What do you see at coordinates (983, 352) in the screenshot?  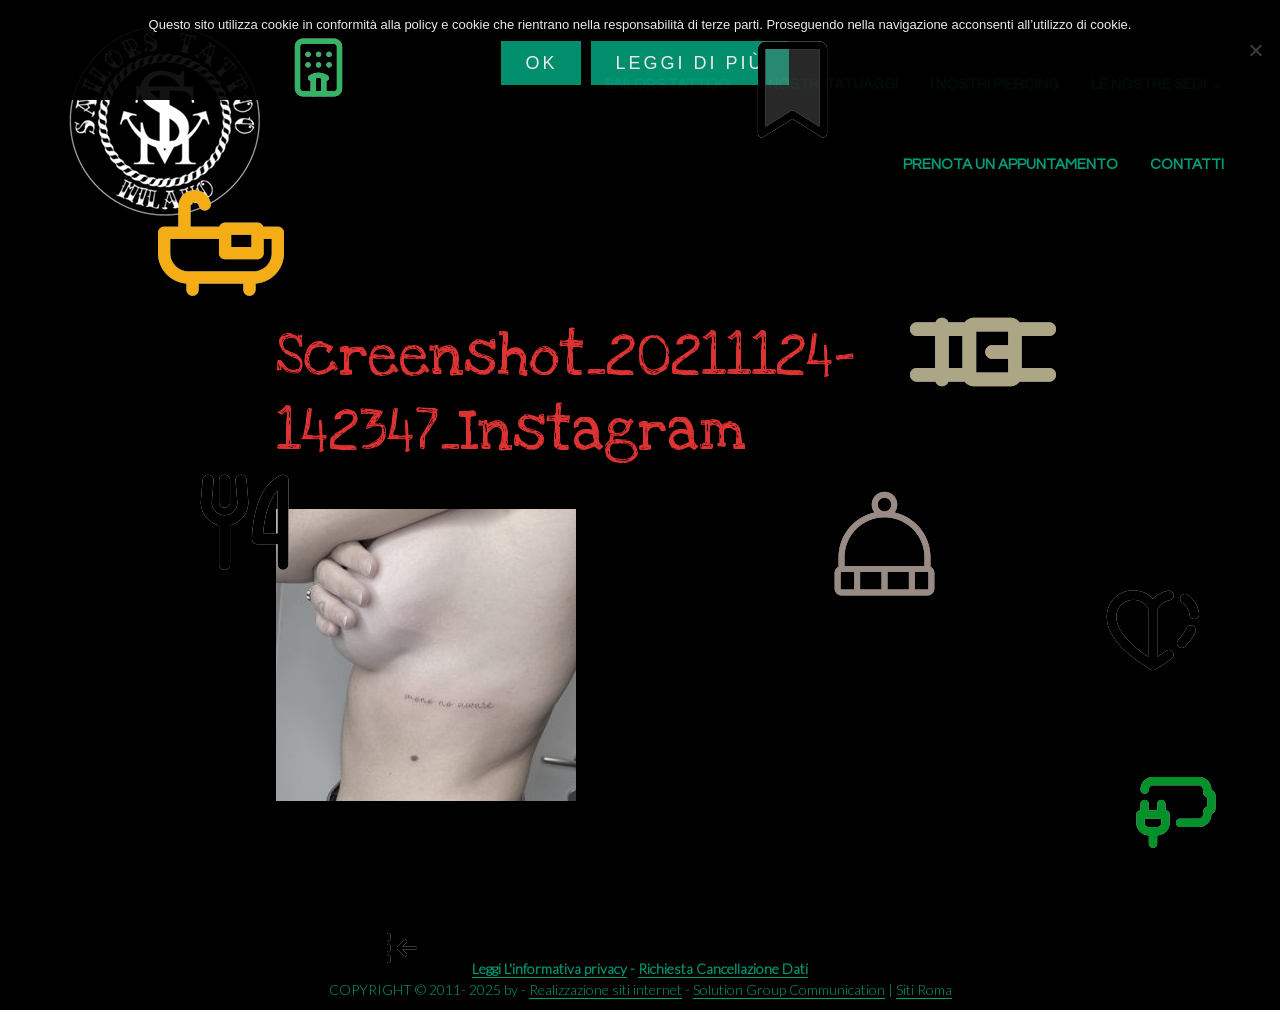 I see `adjust clothing or accessory settings` at bounding box center [983, 352].